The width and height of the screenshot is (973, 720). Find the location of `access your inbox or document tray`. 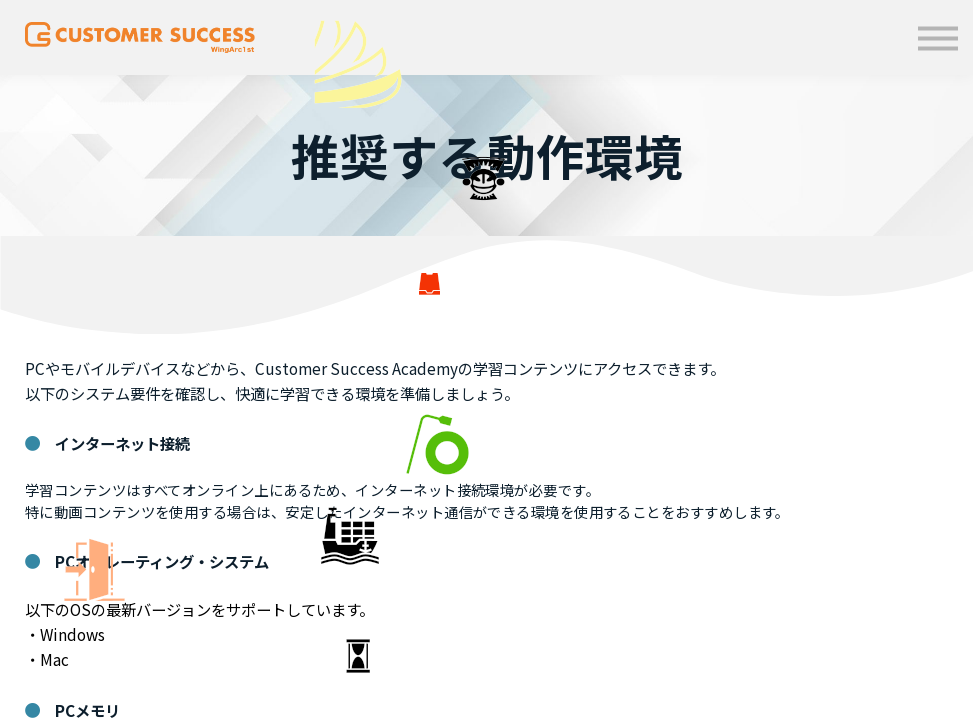

access your inbox or document tray is located at coordinates (429, 283).